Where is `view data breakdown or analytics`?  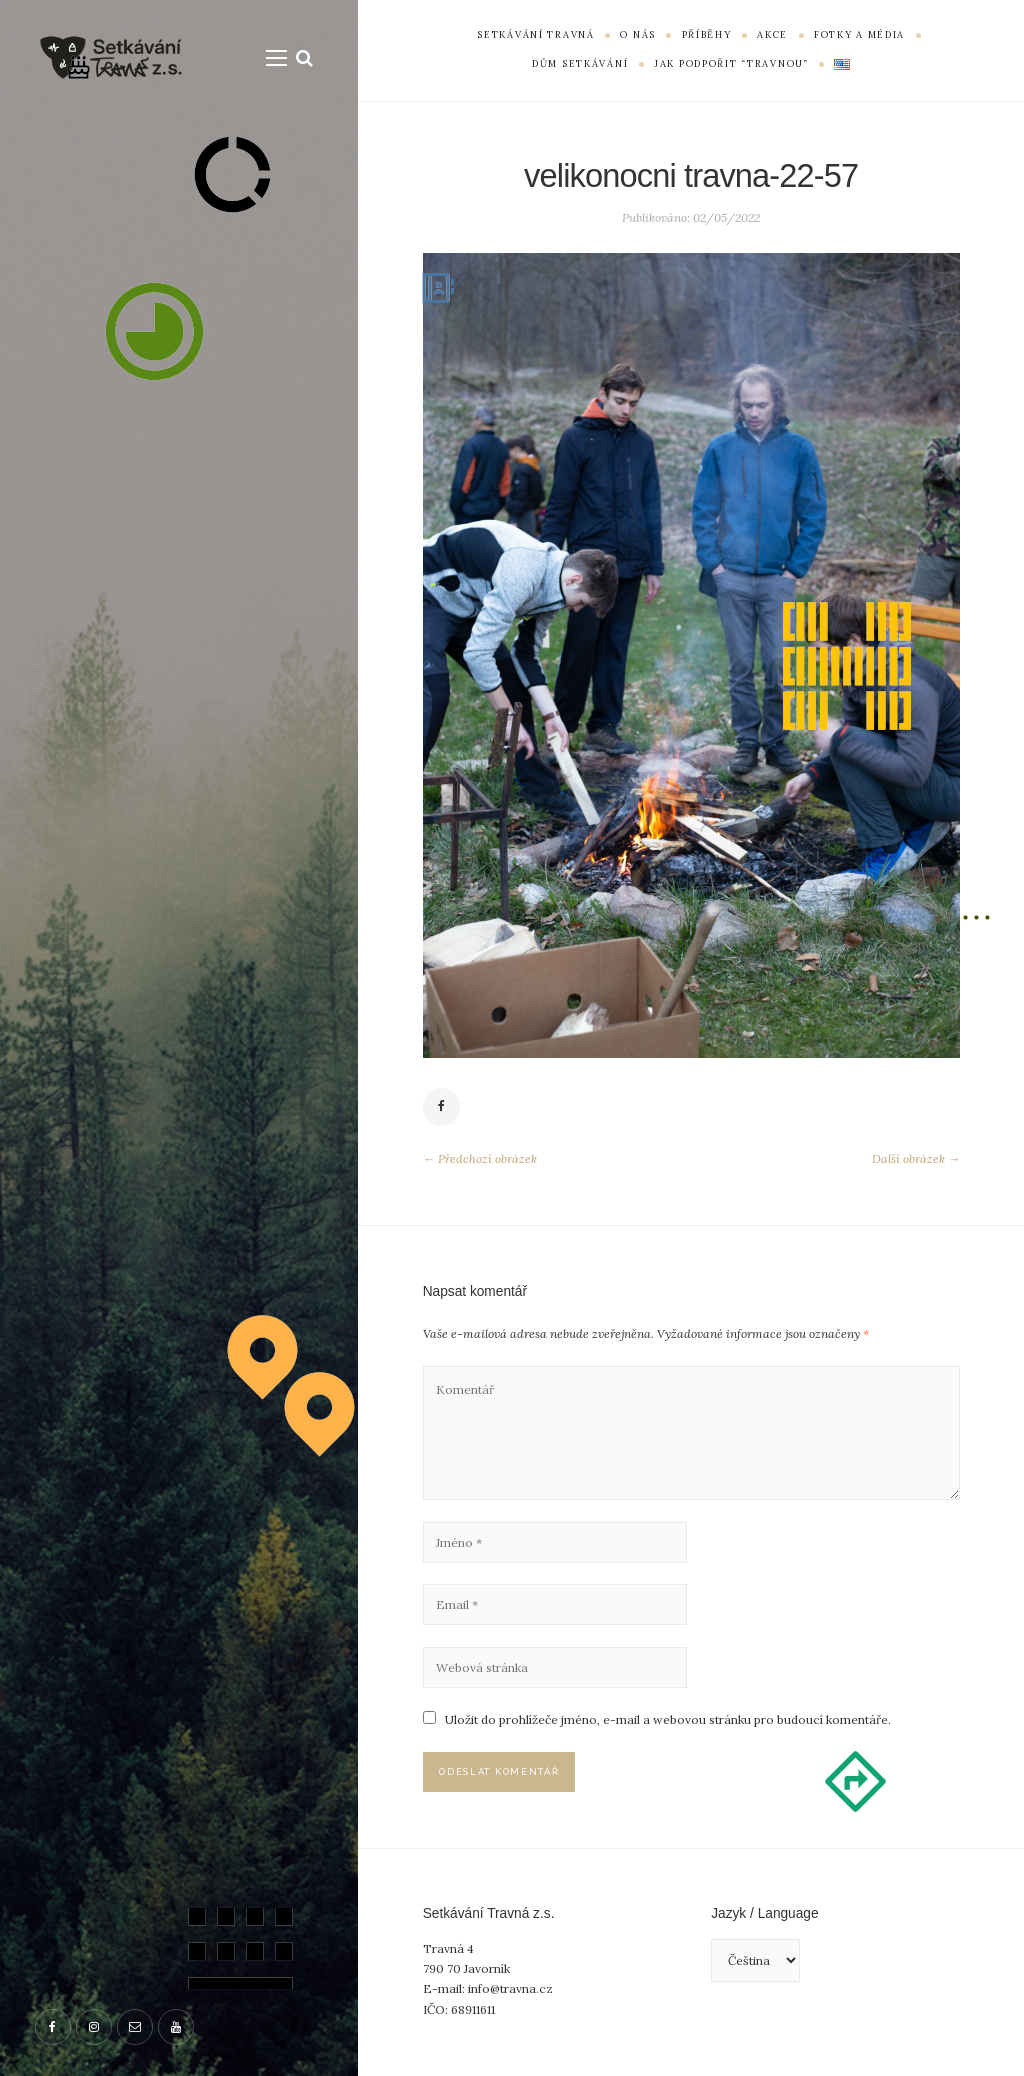 view data breakdown or analytics is located at coordinates (232, 174).